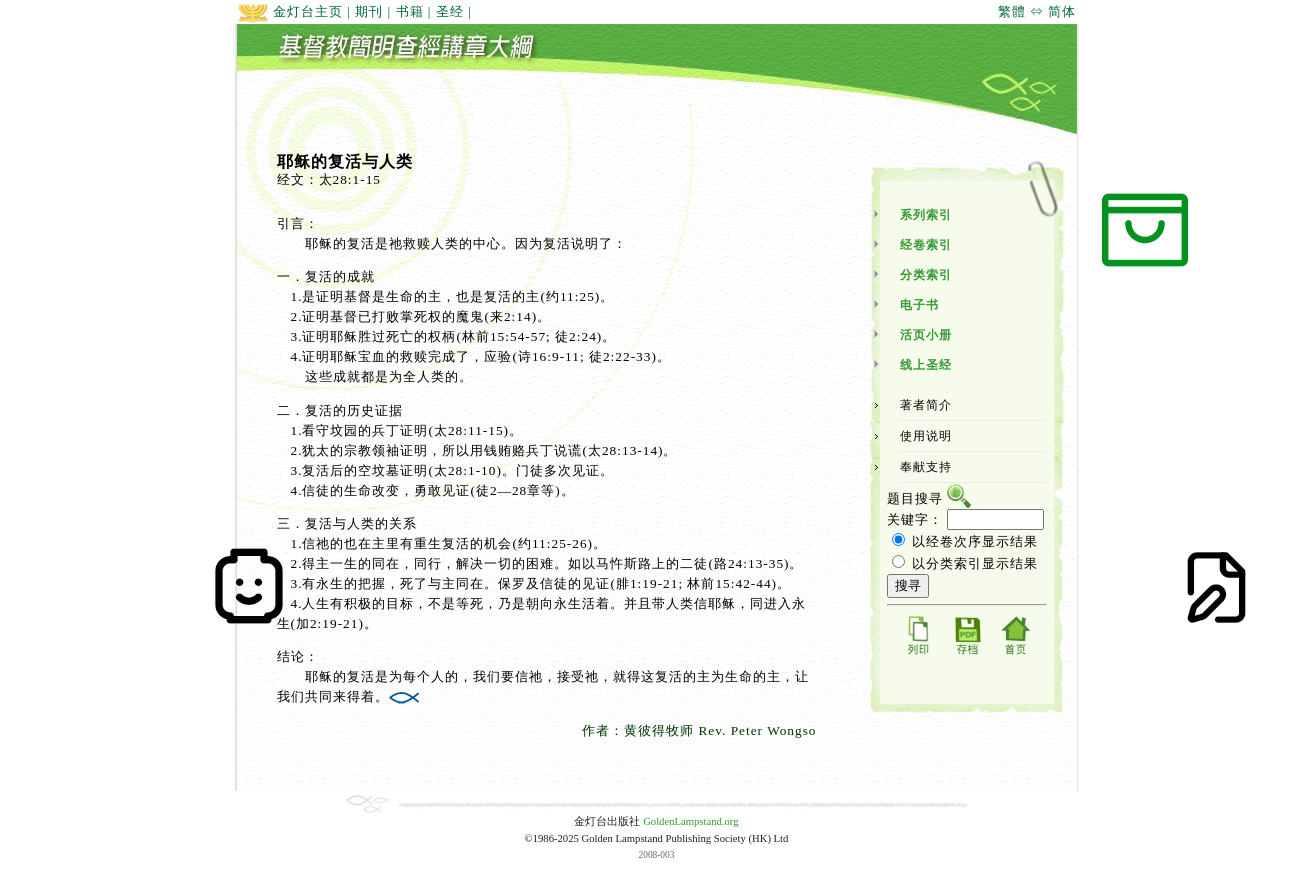  What do you see at coordinates (1145, 230) in the screenshot?
I see `view your shopping bag` at bounding box center [1145, 230].